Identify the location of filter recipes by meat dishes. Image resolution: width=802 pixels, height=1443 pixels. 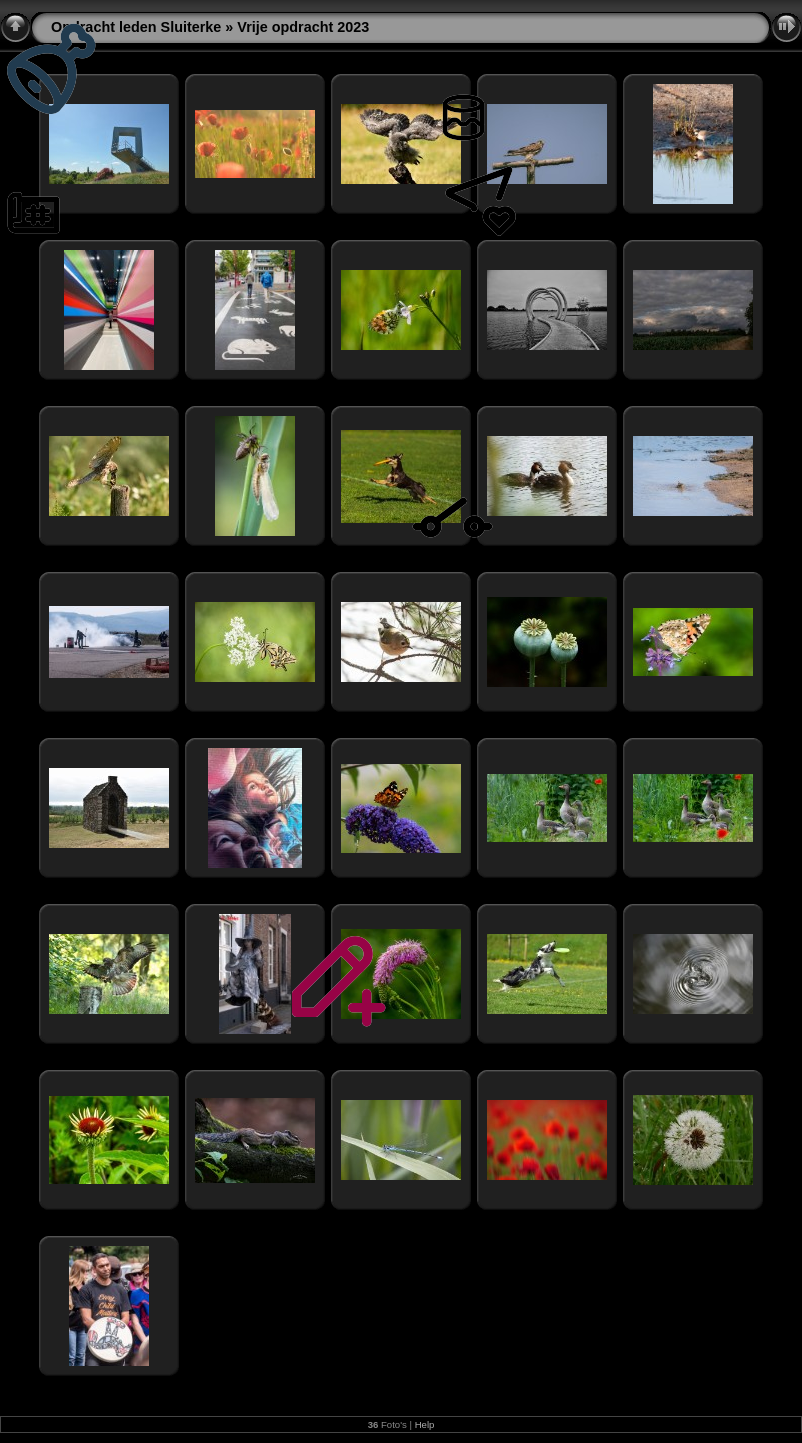
(52, 67).